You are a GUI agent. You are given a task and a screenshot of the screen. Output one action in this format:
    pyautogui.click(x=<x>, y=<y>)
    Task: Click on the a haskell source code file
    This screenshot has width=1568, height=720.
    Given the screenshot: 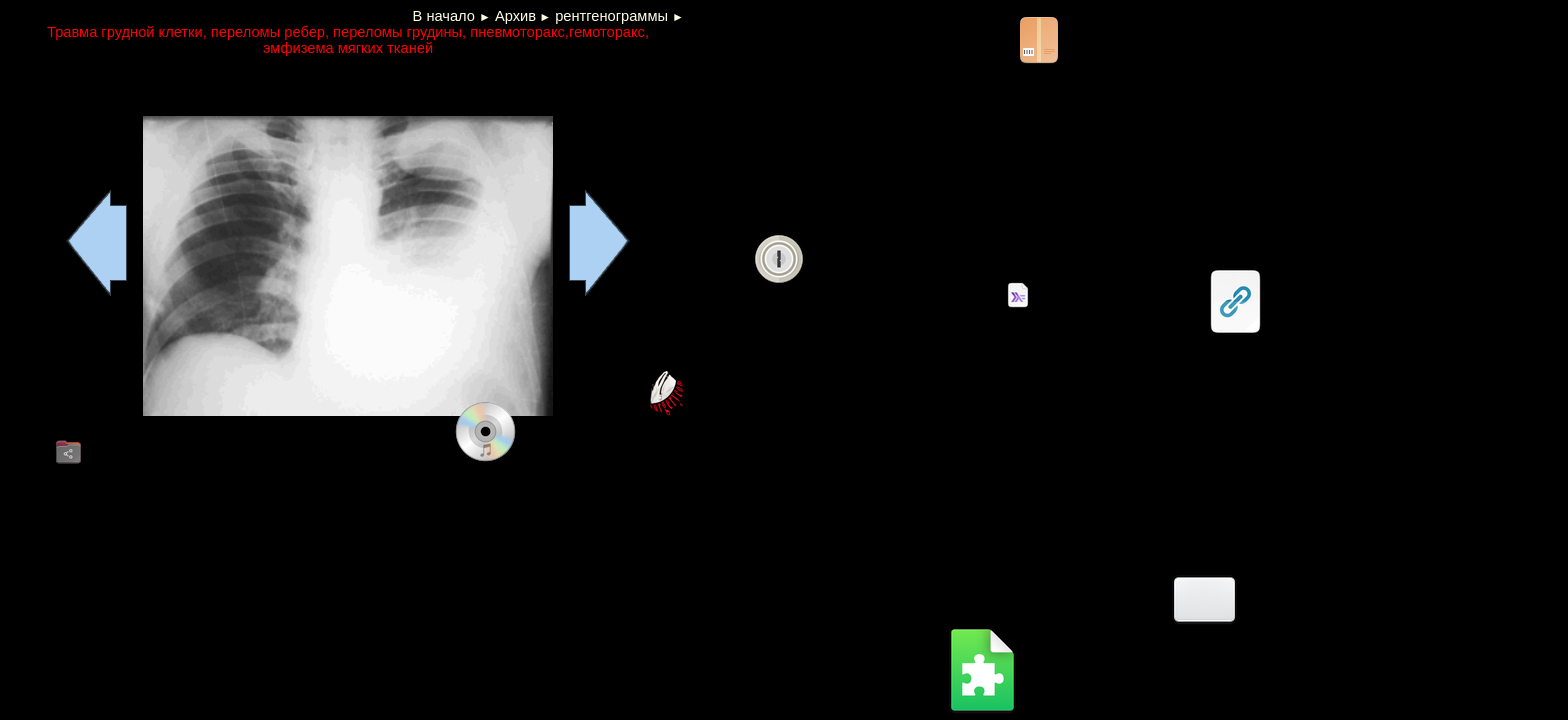 What is the action you would take?
    pyautogui.click(x=1018, y=295)
    